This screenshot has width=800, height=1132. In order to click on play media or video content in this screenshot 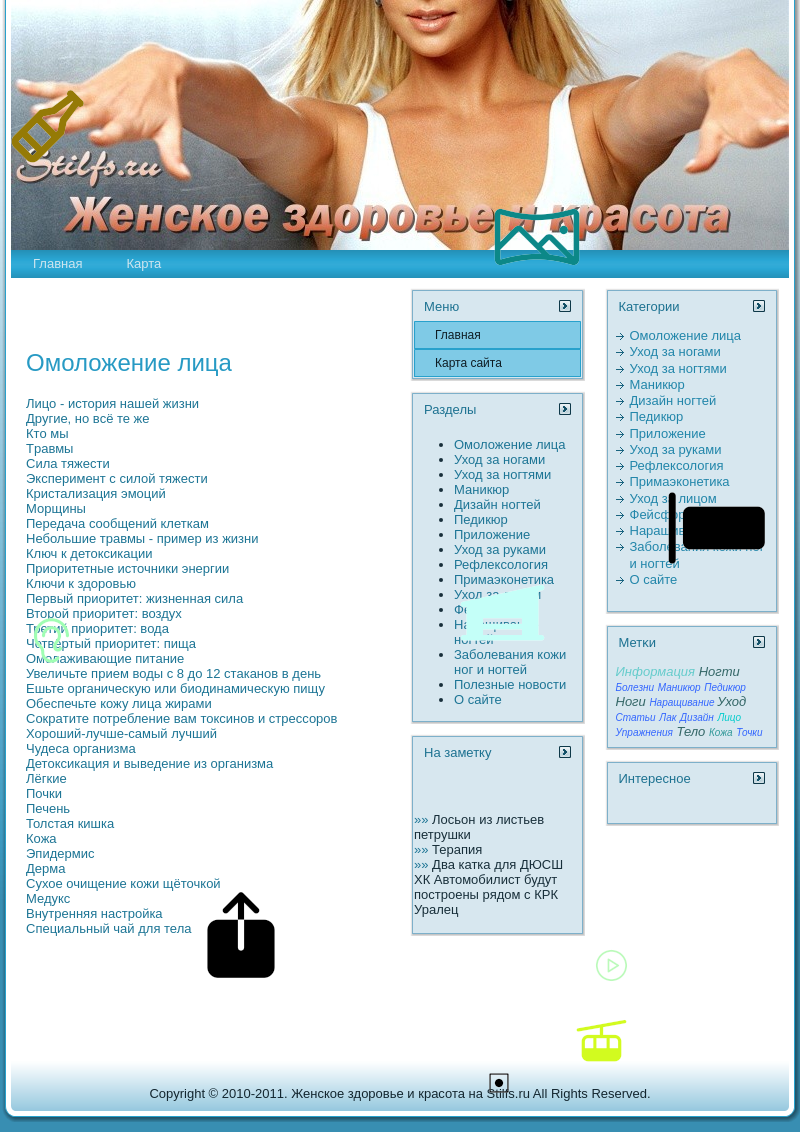, I will do `click(611, 965)`.